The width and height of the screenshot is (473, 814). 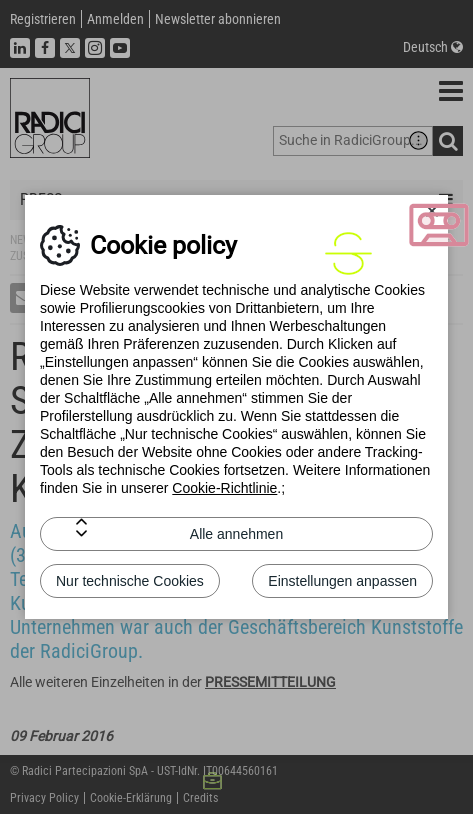 I want to click on expand or collapse a dropdown menu, so click(x=81, y=527).